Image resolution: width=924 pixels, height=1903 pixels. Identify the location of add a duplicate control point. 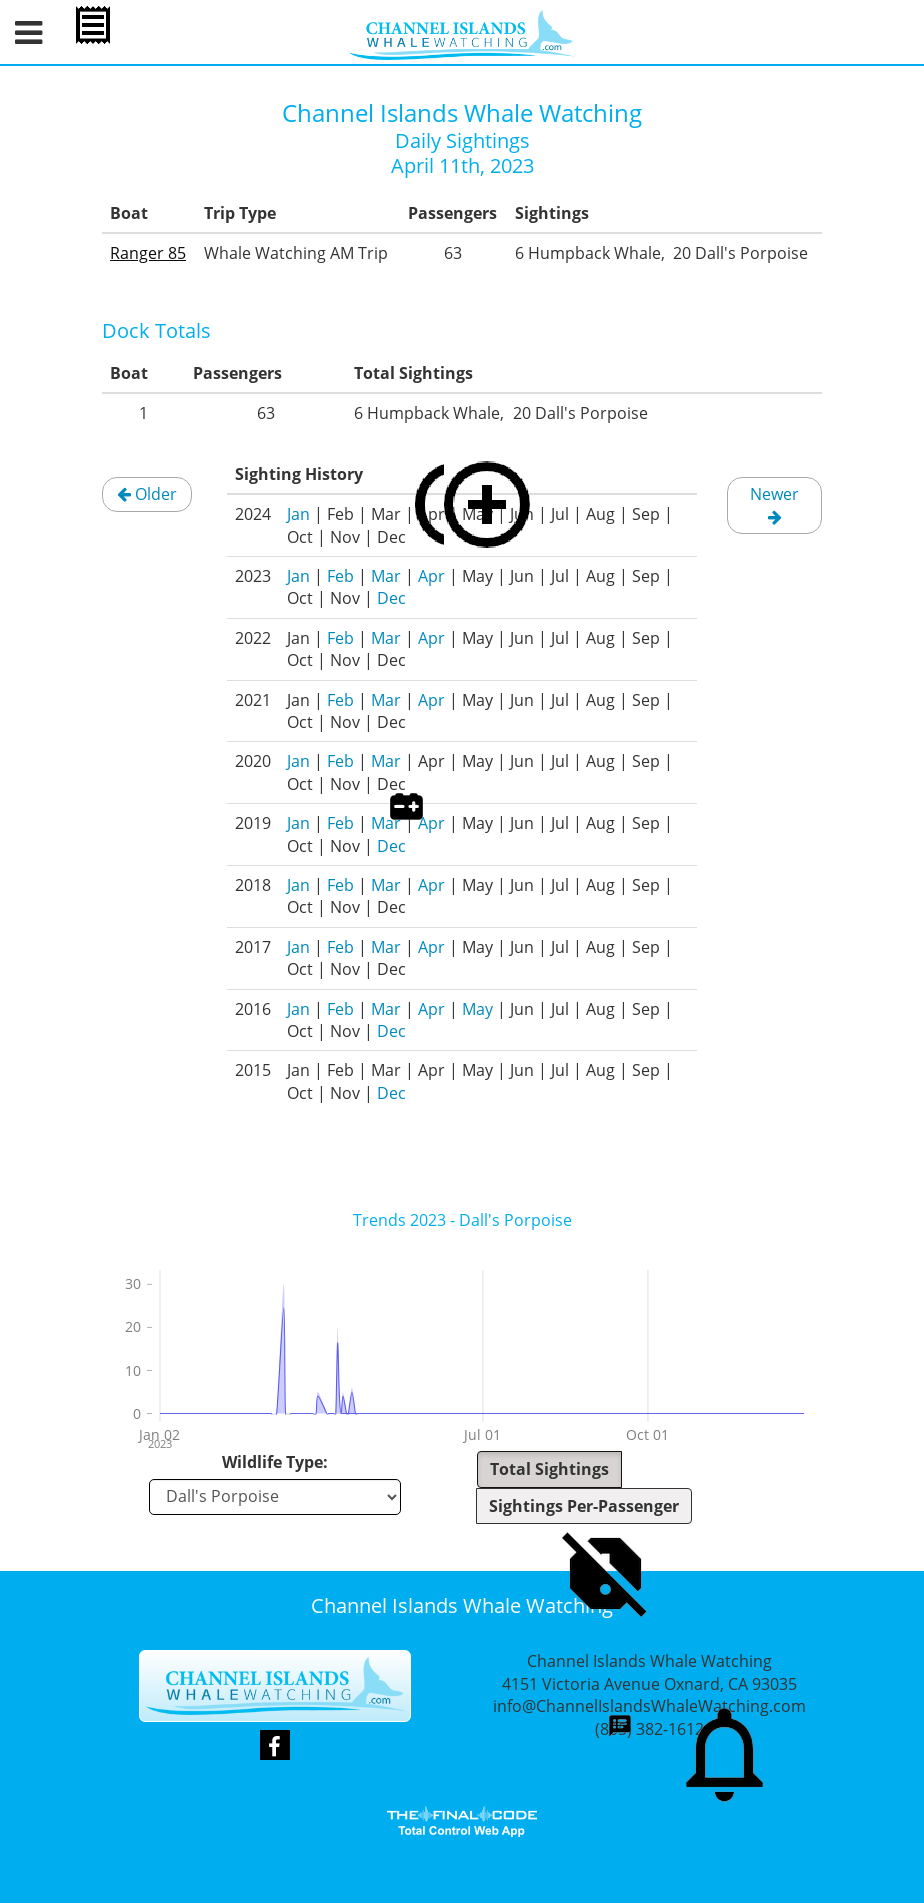
(472, 504).